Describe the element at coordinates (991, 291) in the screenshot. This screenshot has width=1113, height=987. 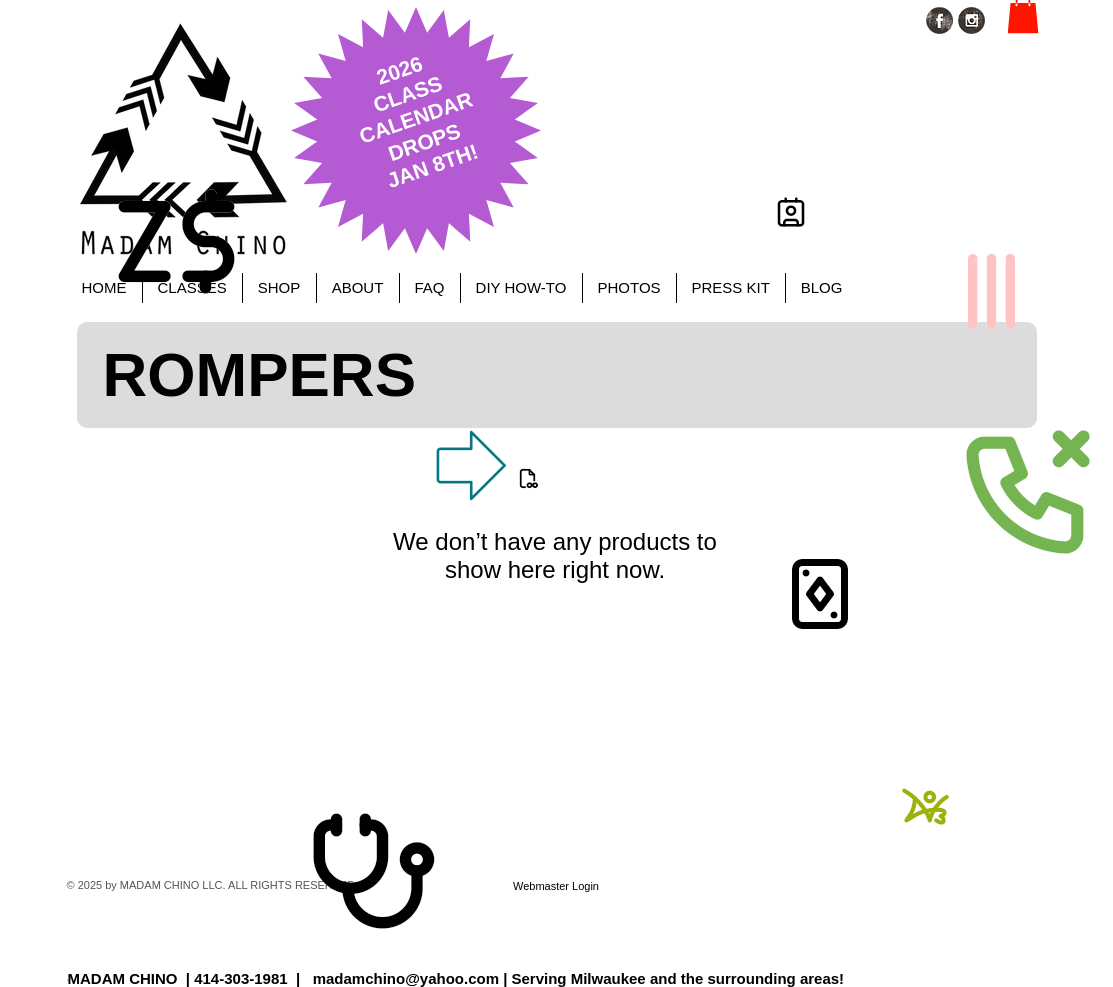
I see `indicates a count of three` at that location.